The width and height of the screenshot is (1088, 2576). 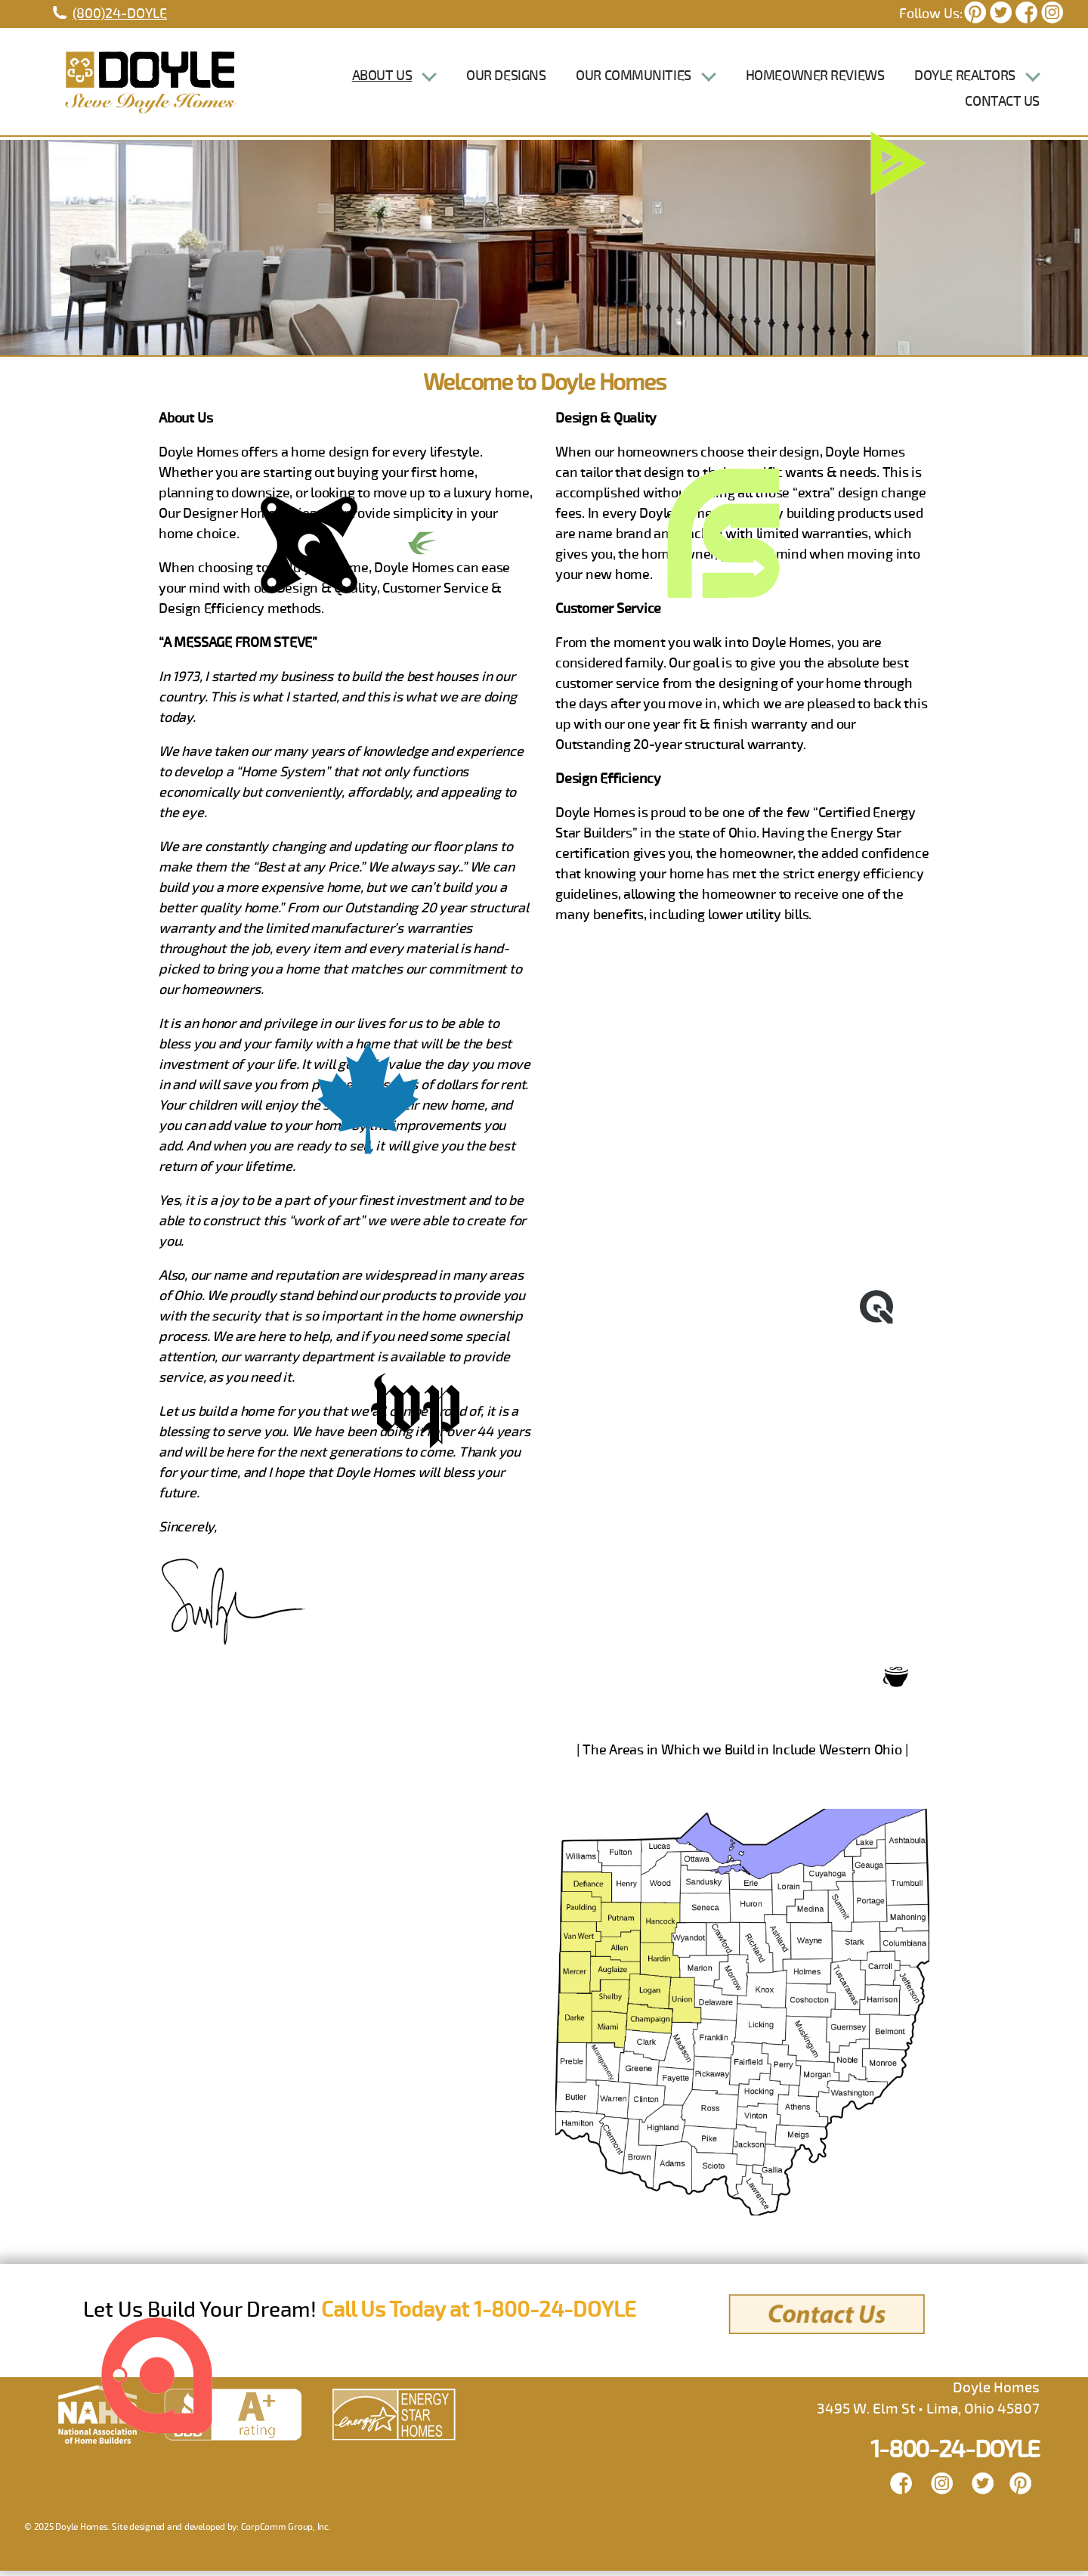 I want to click on open The Washington Post app, so click(x=415, y=1410).